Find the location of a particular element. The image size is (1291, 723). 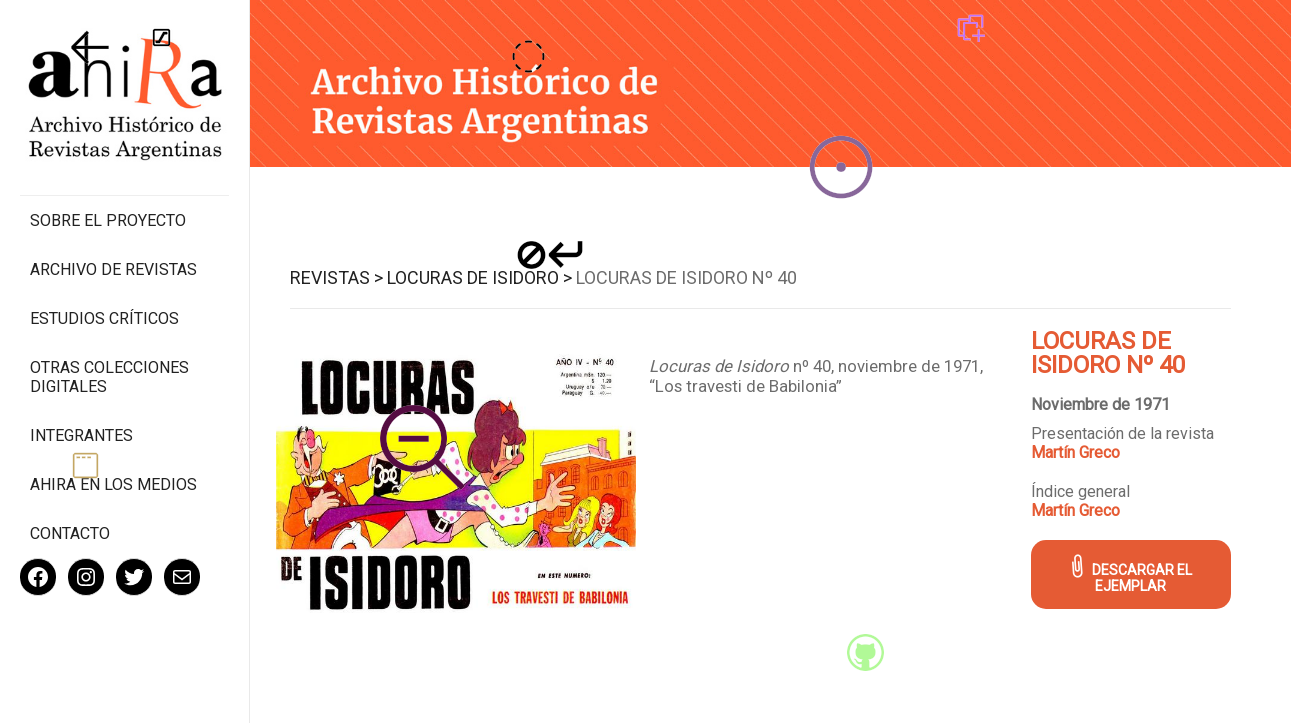

create a new collection is located at coordinates (970, 27).